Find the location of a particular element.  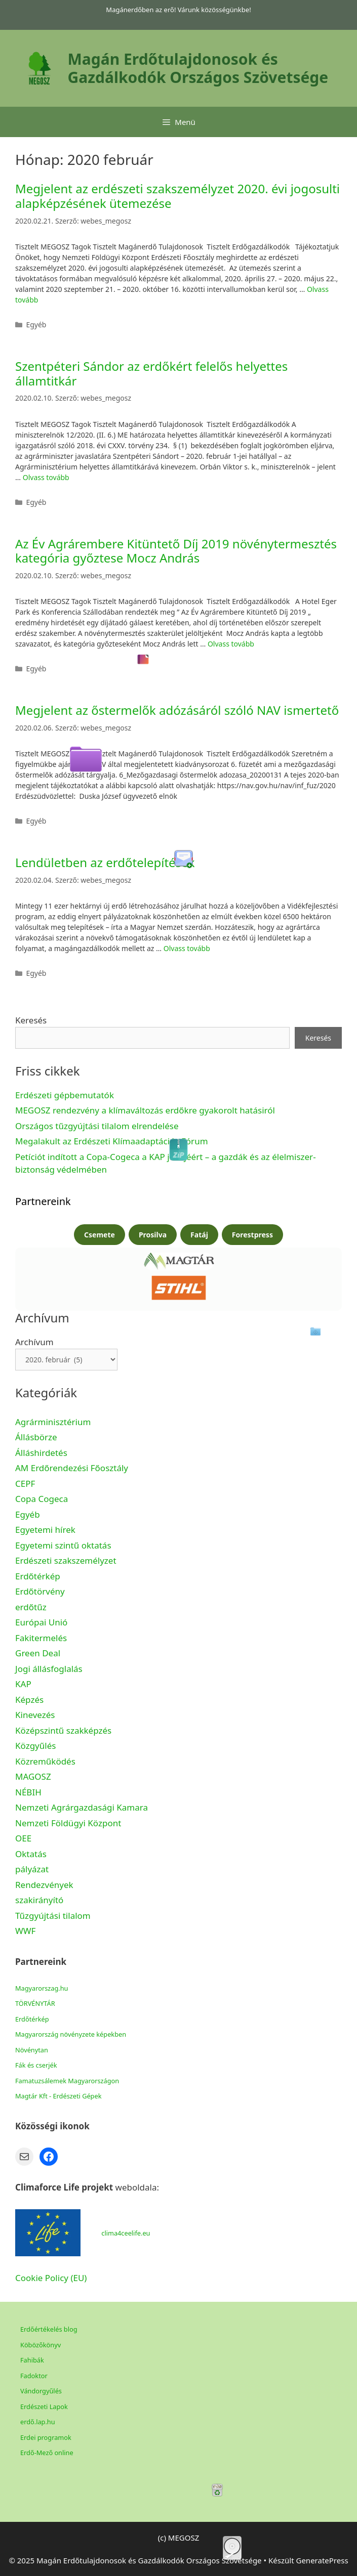

change desktop wallpaper settings is located at coordinates (143, 659).